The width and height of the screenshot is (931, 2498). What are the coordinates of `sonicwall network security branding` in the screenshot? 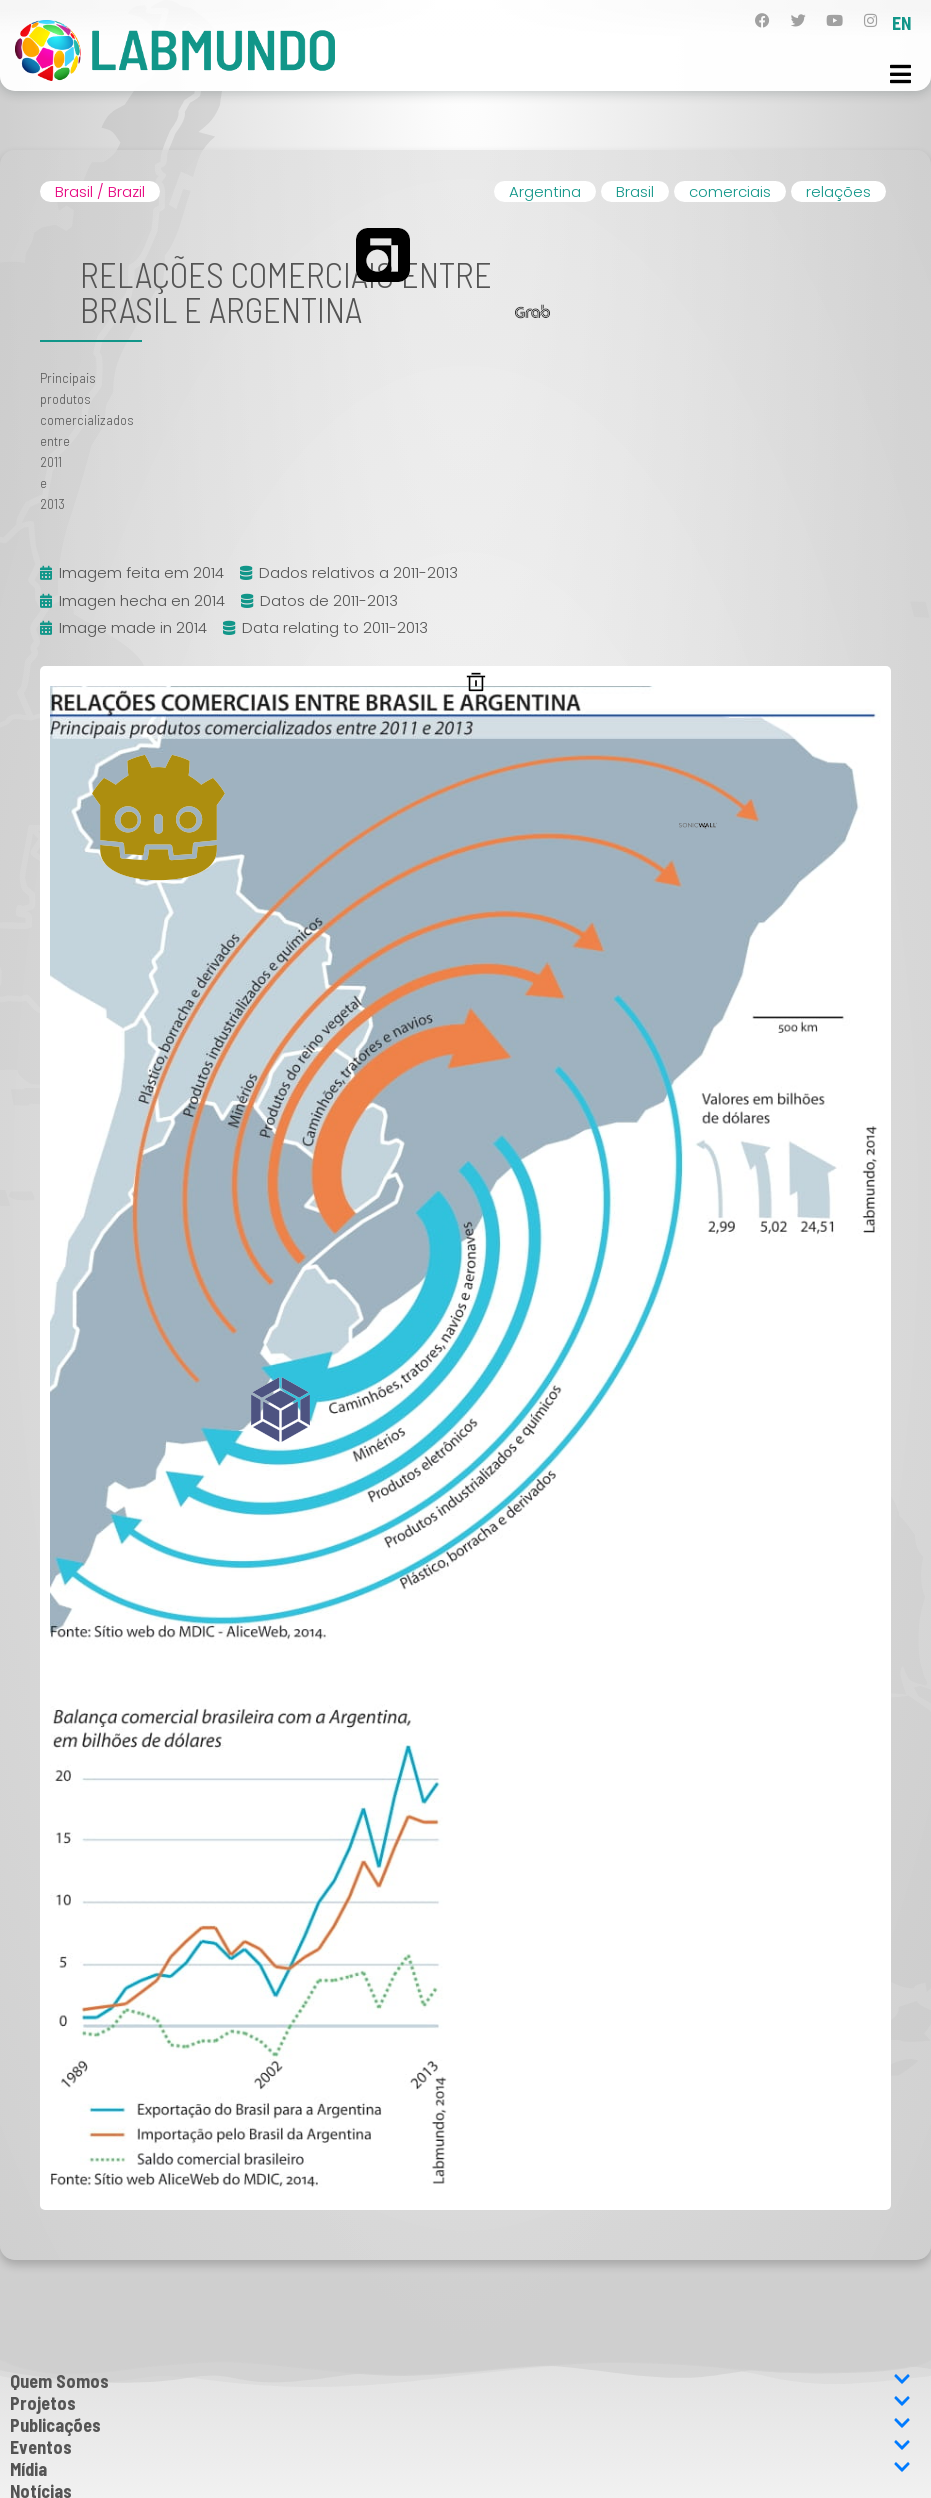 It's located at (698, 826).